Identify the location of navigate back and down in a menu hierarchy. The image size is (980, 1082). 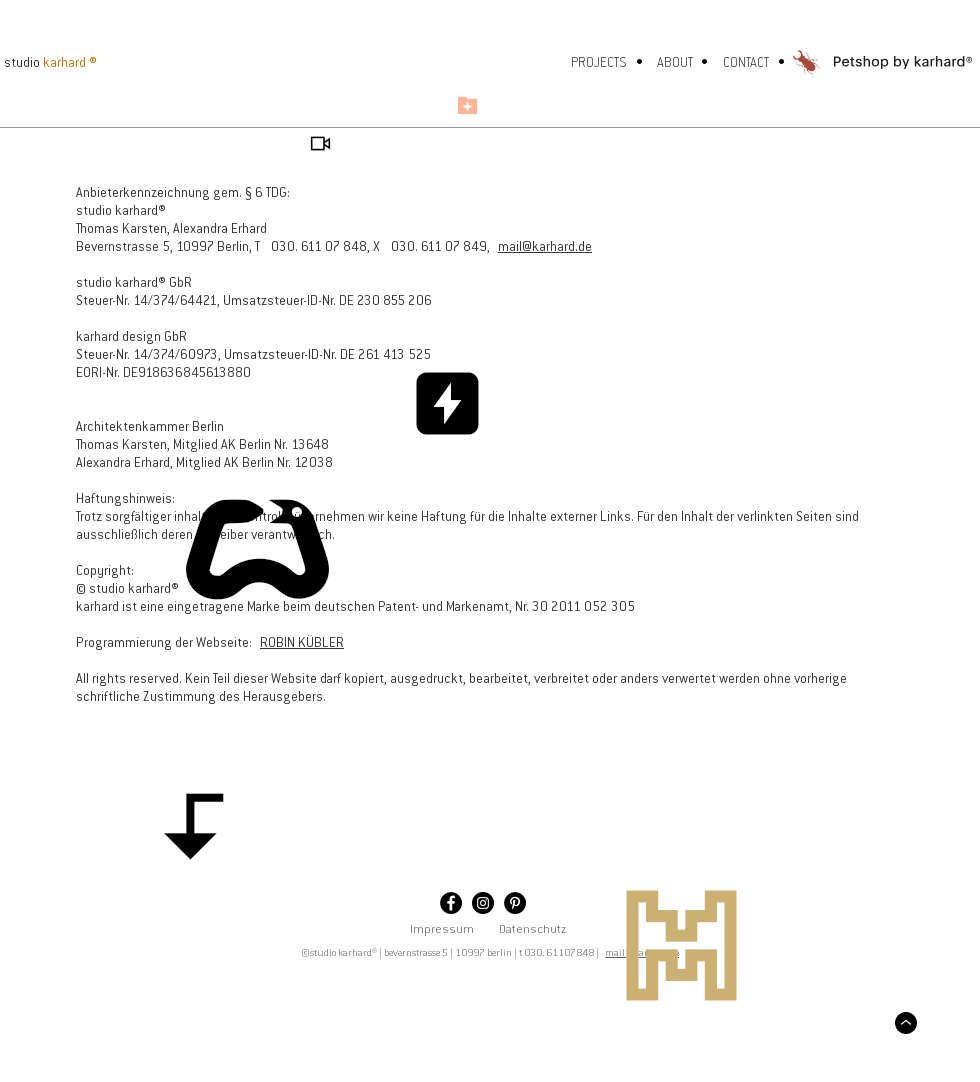
(194, 822).